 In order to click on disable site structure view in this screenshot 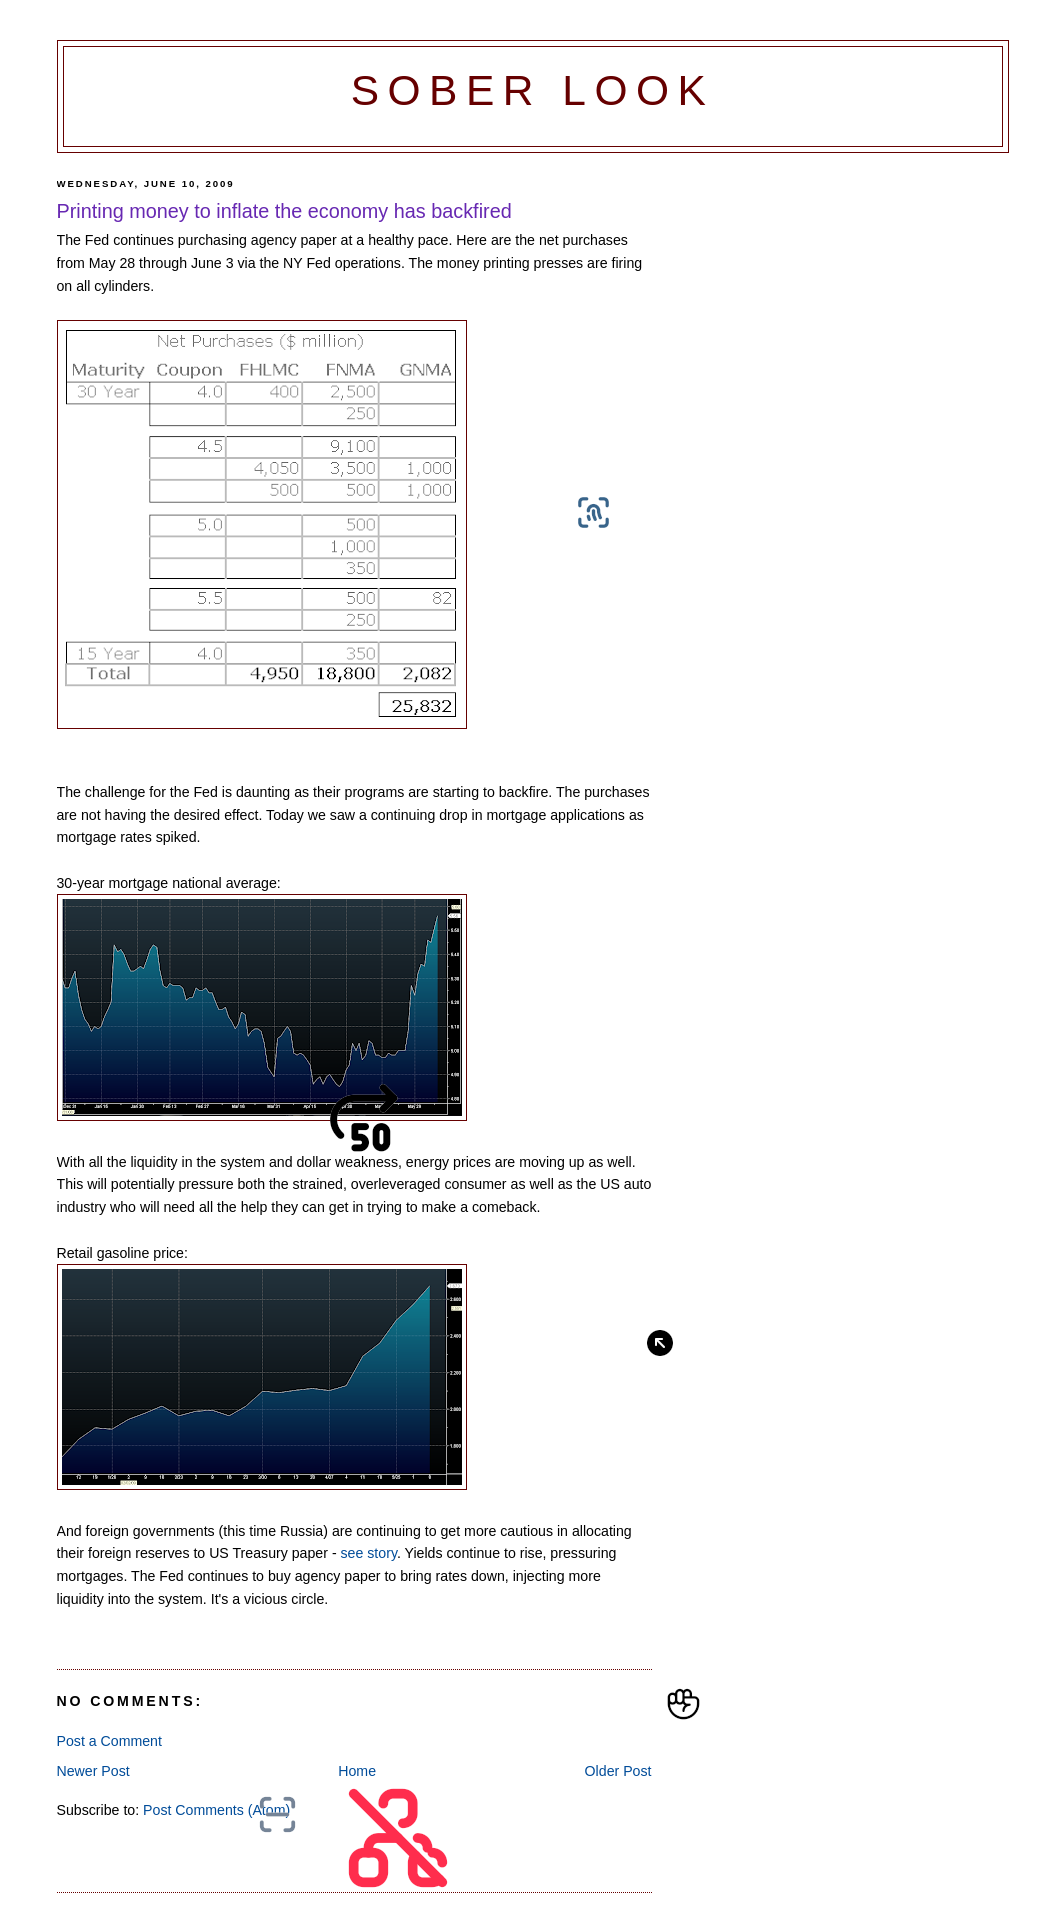, I will do `click(398, 1838)`.